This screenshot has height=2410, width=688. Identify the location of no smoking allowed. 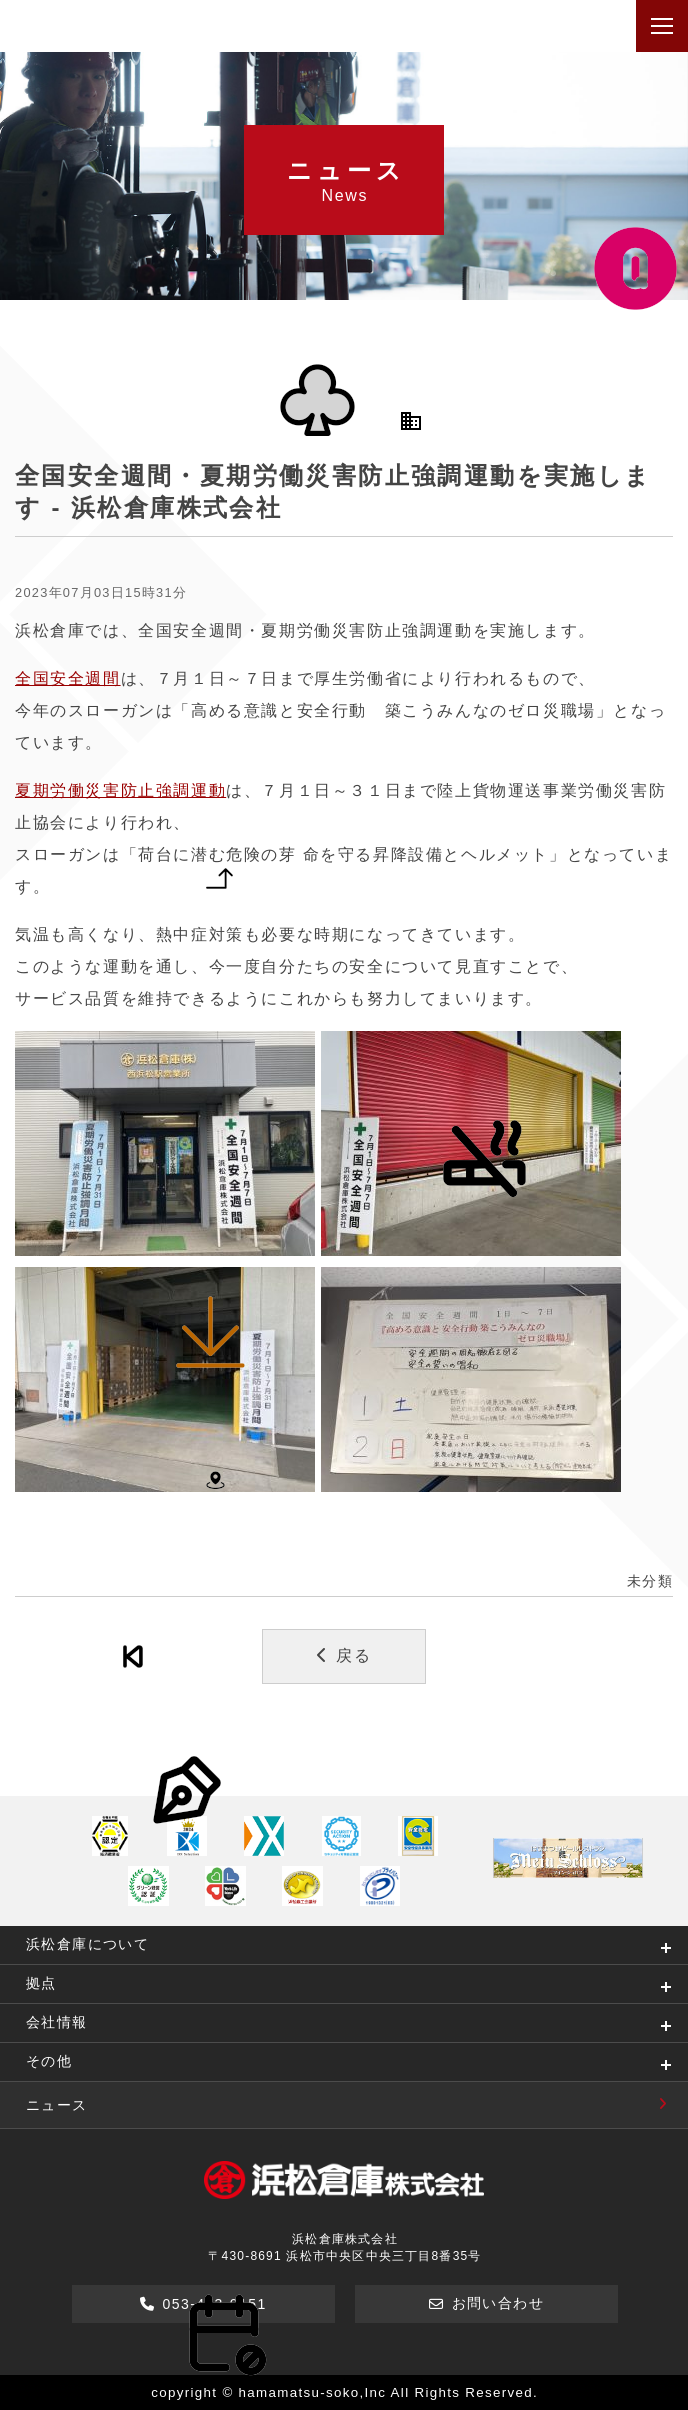
(484, 1161).